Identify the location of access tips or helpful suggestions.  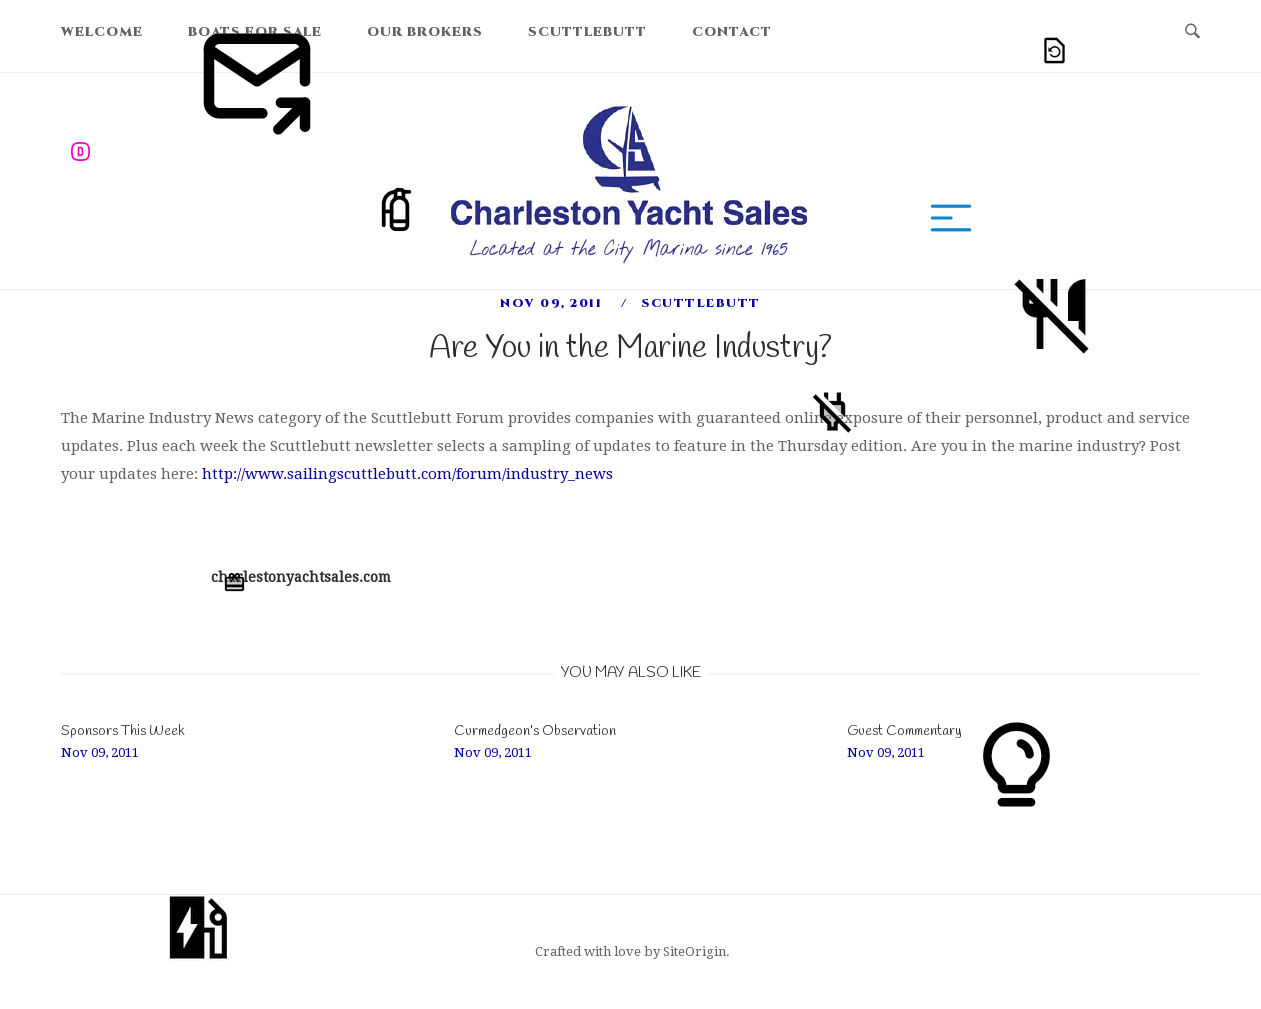
(1016, 764).